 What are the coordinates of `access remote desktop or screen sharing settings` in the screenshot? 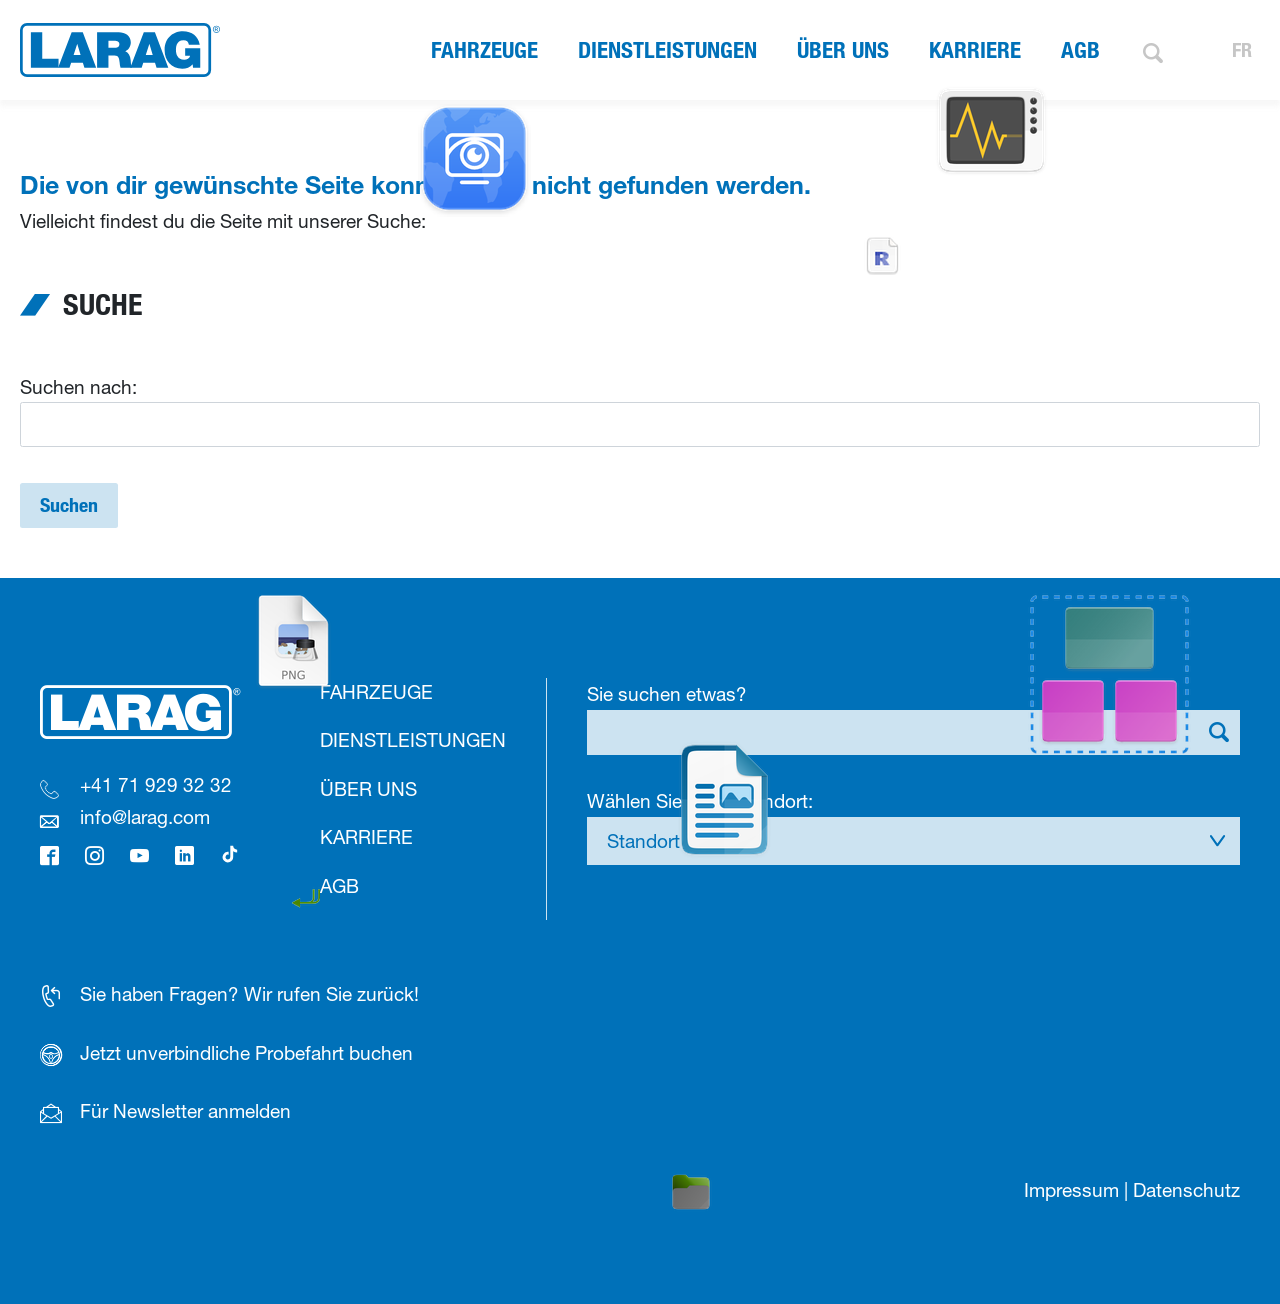 It's located at (474, 160).